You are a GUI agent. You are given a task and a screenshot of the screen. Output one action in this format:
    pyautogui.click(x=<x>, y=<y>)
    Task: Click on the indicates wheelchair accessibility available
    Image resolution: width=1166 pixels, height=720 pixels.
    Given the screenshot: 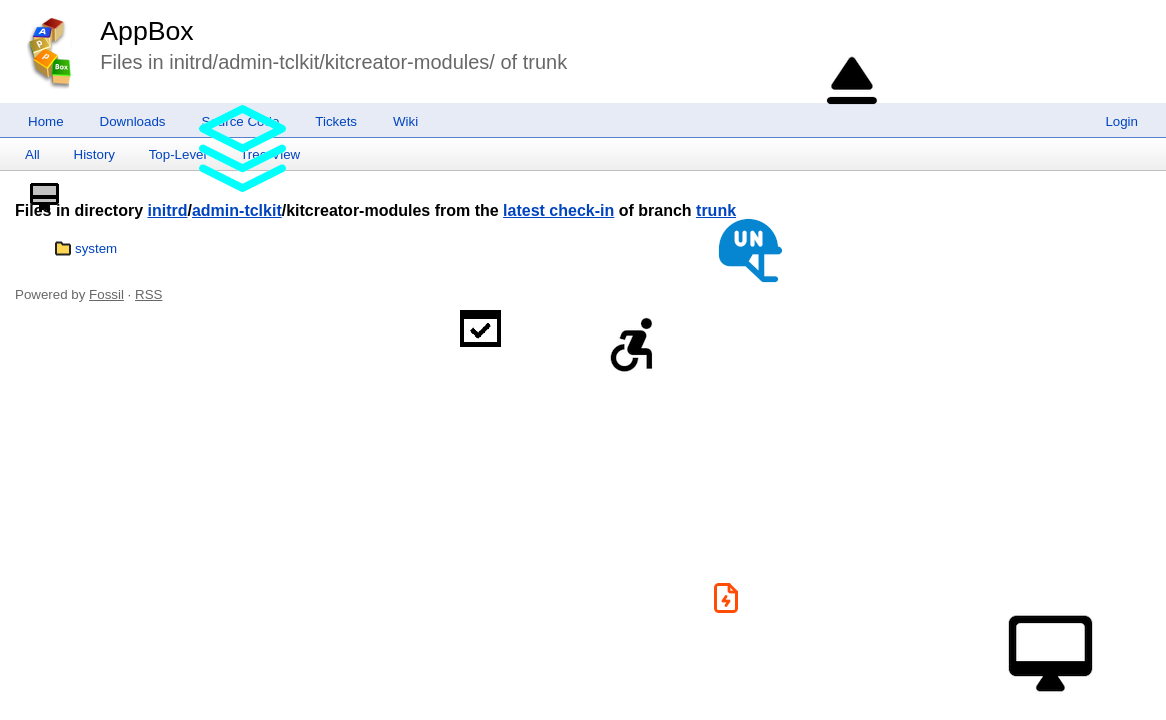 What is the action you would take?
    pyautogui.click(x=630, y=344)
    